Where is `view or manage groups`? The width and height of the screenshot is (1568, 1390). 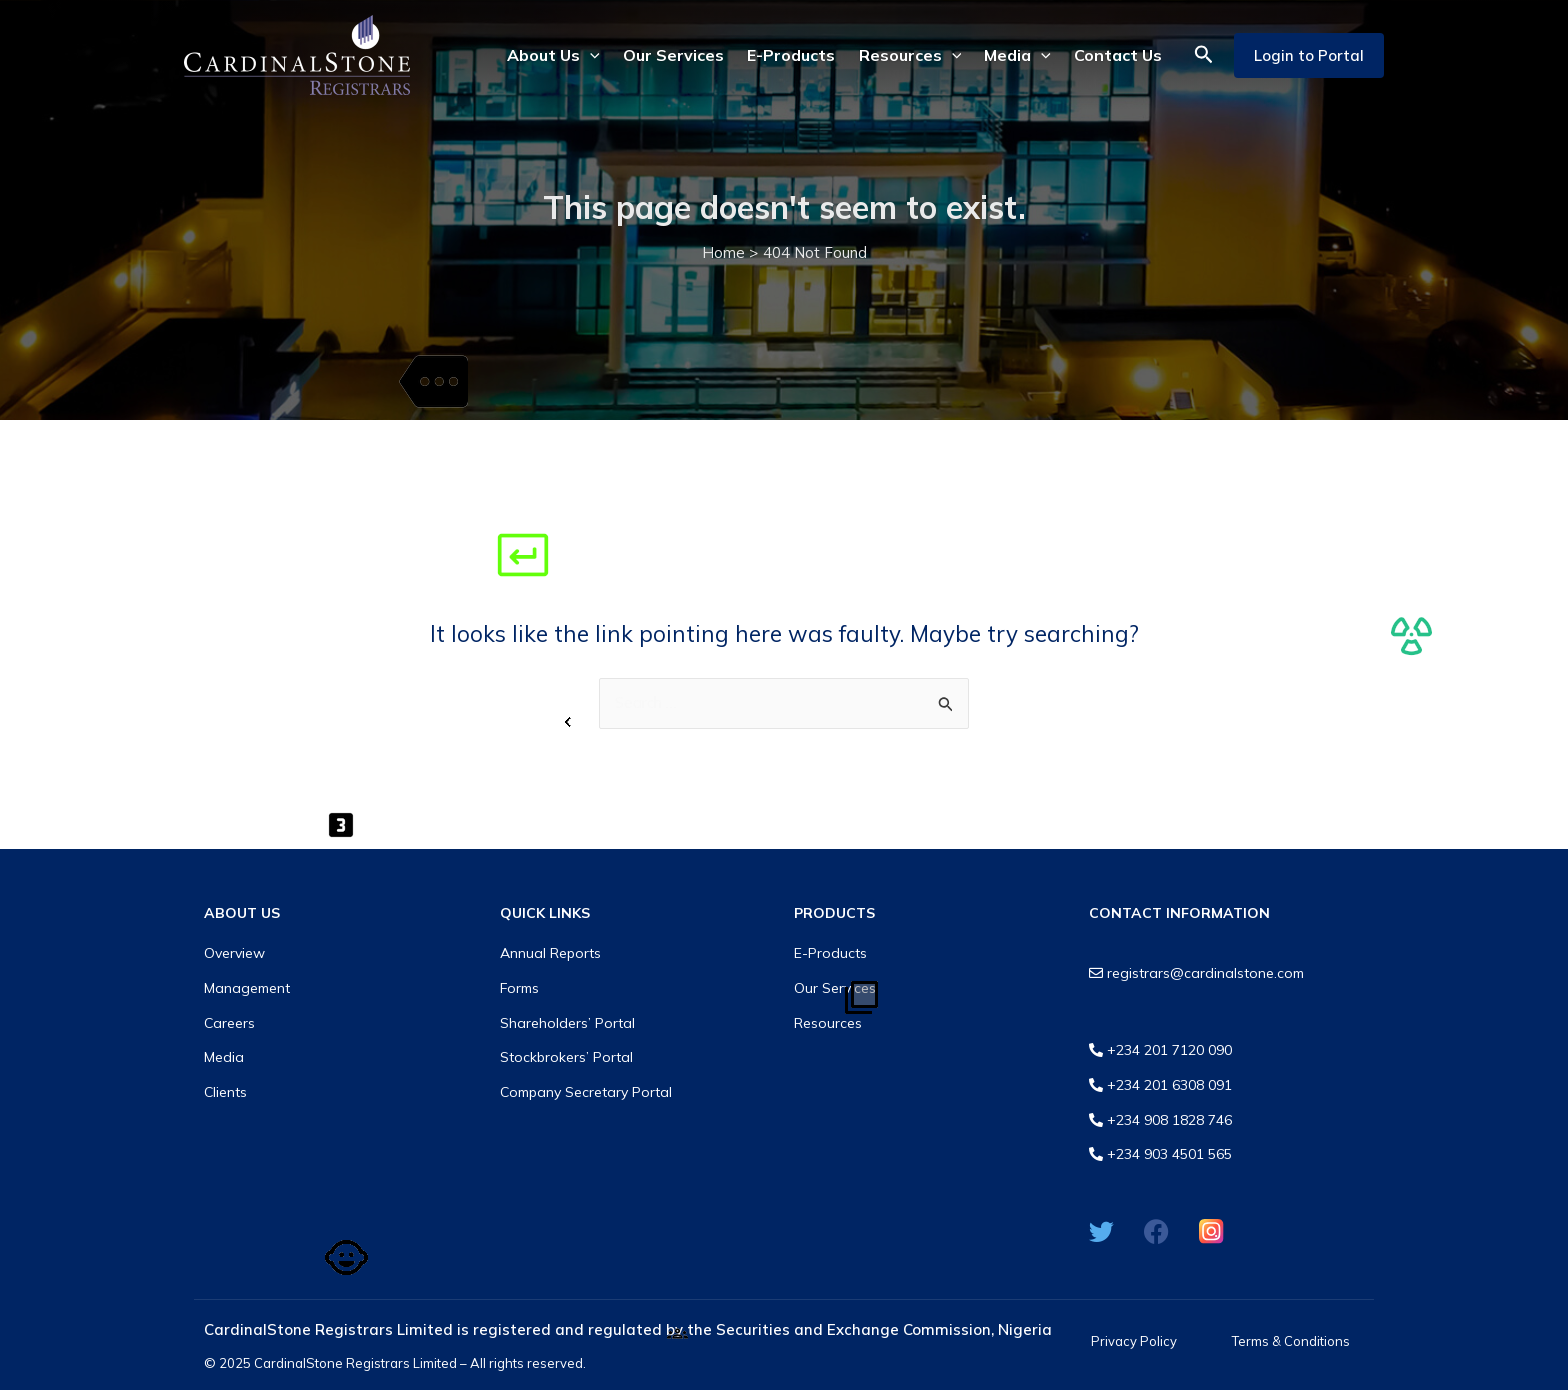
view or manage groups is located at coordinates (677, 1333).